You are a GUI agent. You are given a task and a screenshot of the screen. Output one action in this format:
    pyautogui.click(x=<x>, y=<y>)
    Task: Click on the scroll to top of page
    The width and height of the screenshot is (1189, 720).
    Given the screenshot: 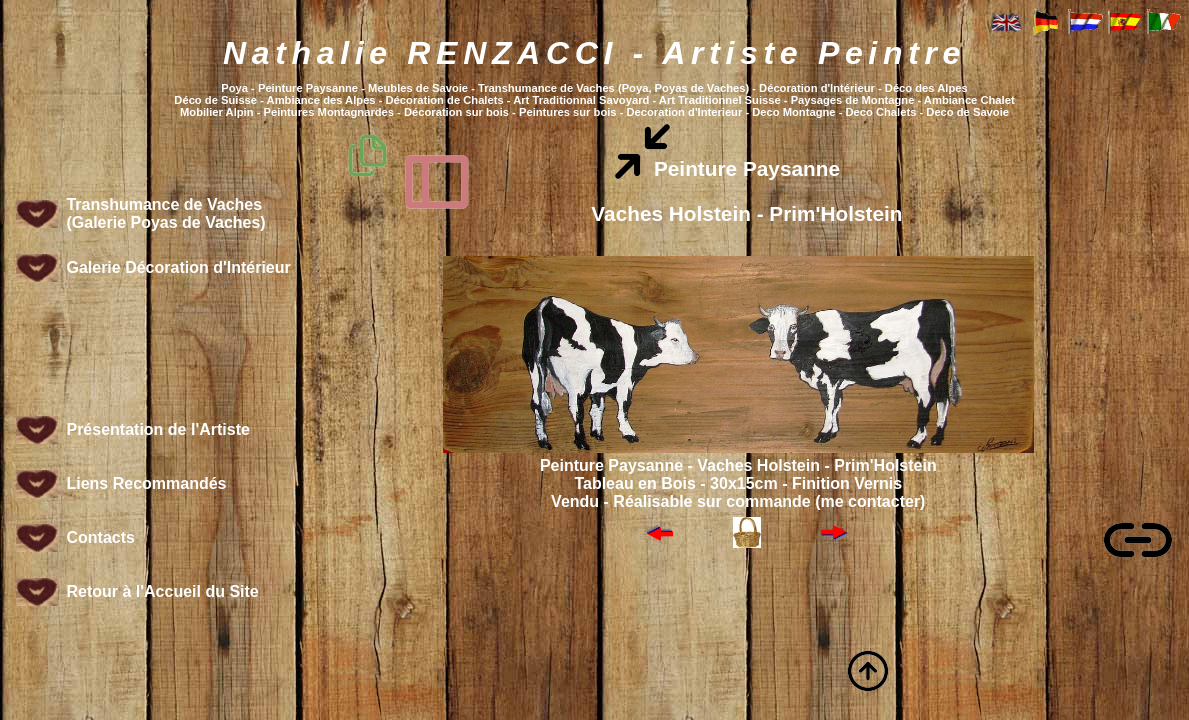 What is the action you would take?
    pyautogui.click(x=868, y=671)
    